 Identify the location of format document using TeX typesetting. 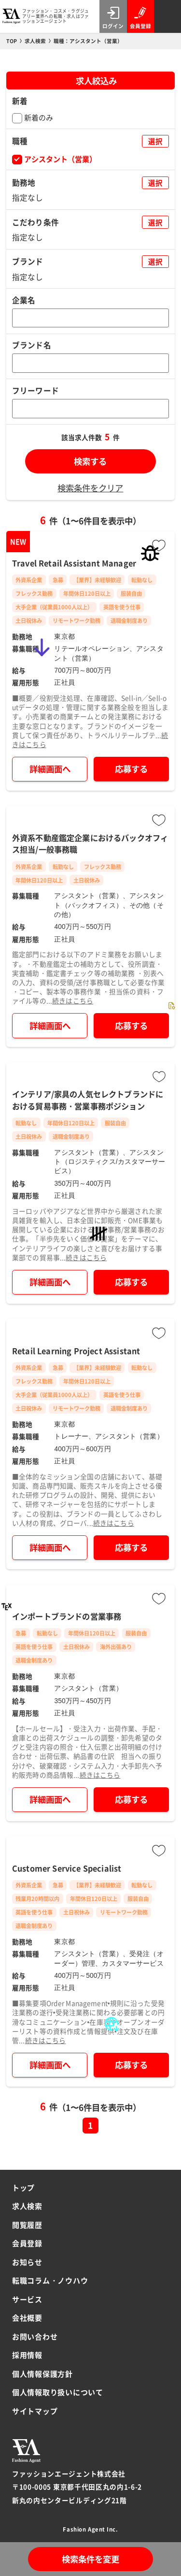
(6, 1606).